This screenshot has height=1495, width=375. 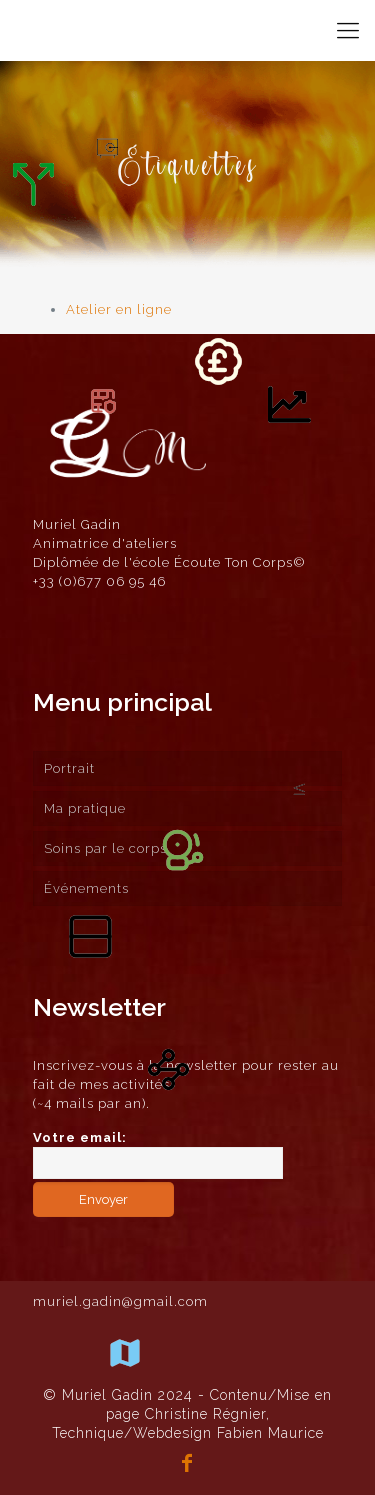 What do you see at coordinates (125, 1353) in the screenshot?
I see `view map` at bounding box center [125, 1353].